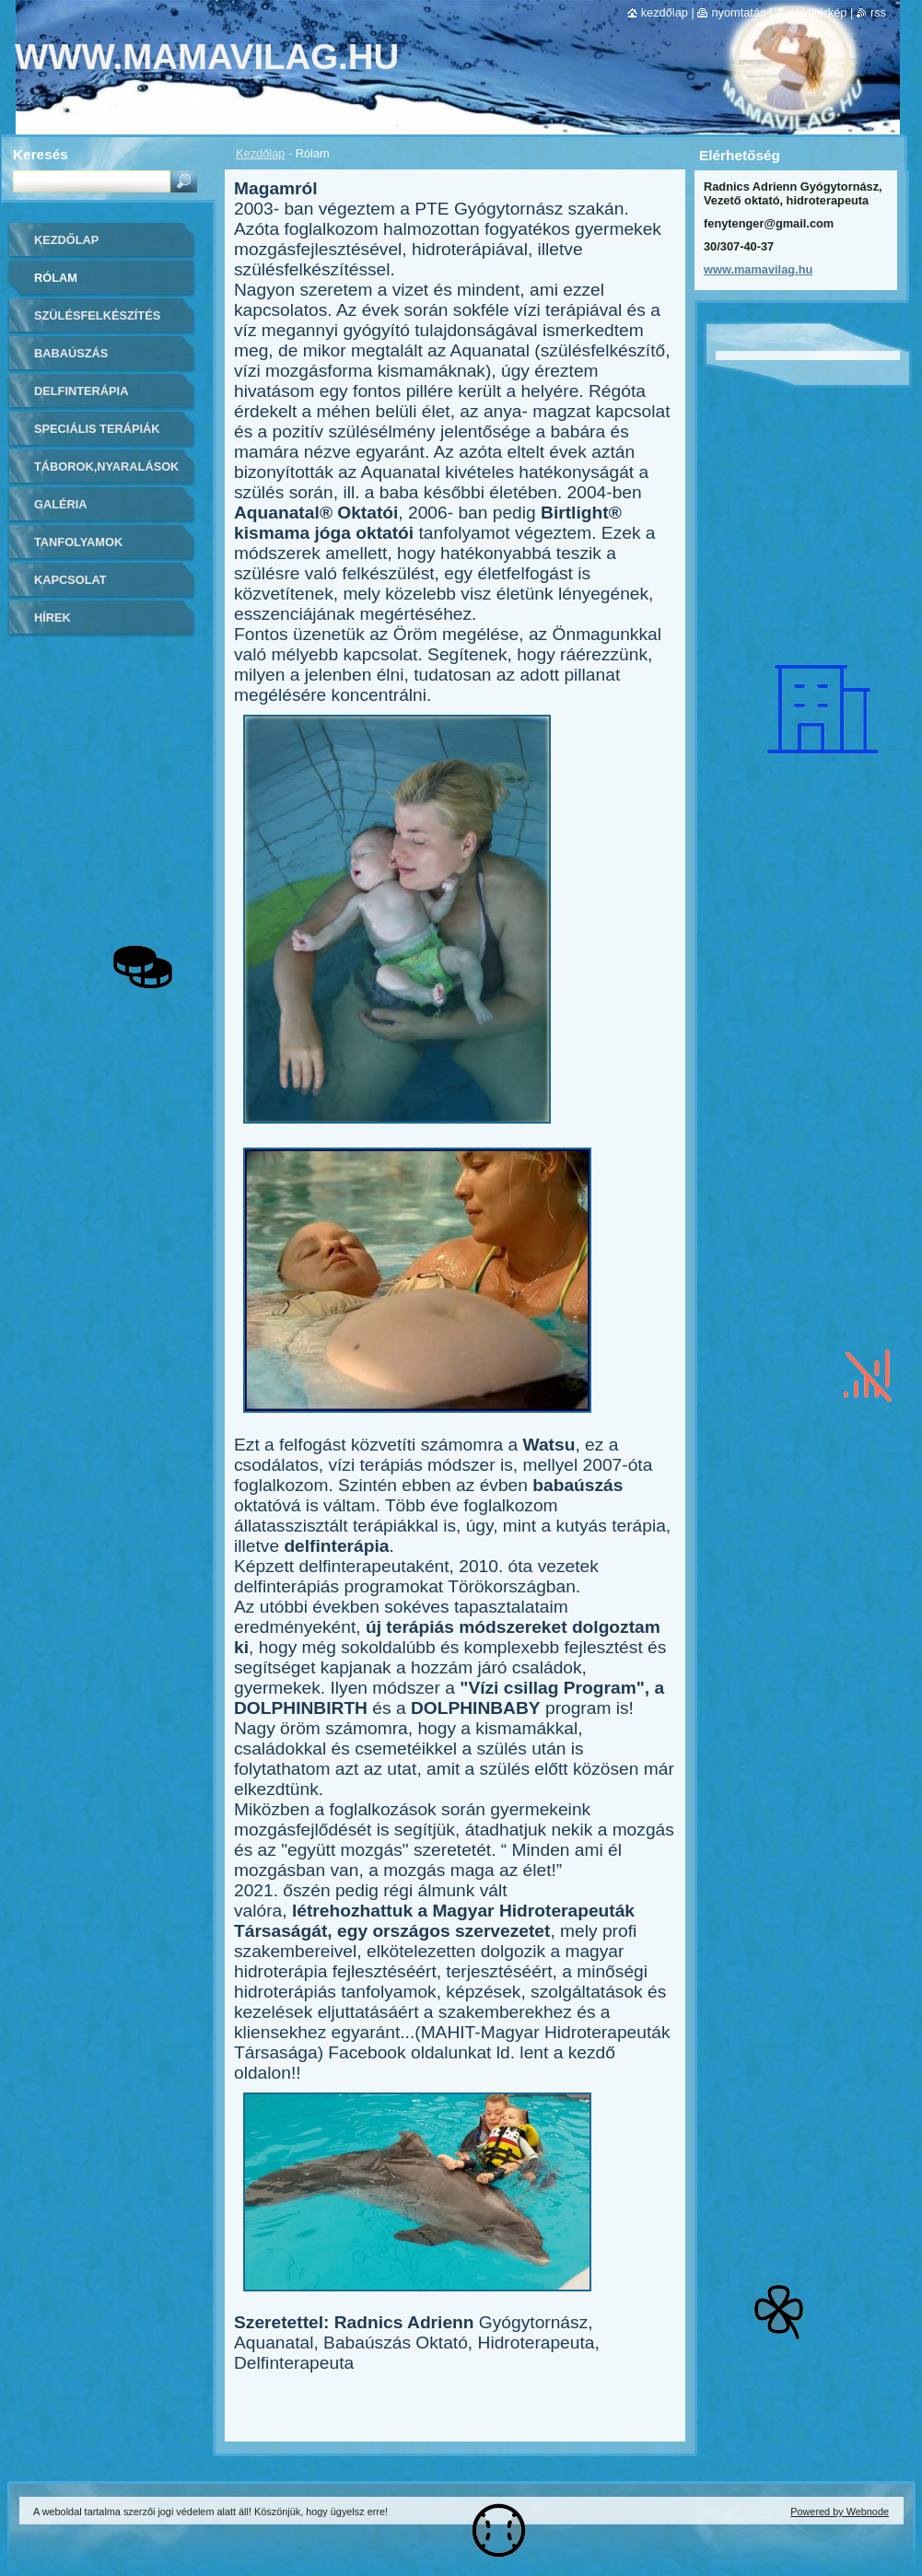 The image size is (922, 2576). I want to click on no cellular signal available, so click(869, 1377).